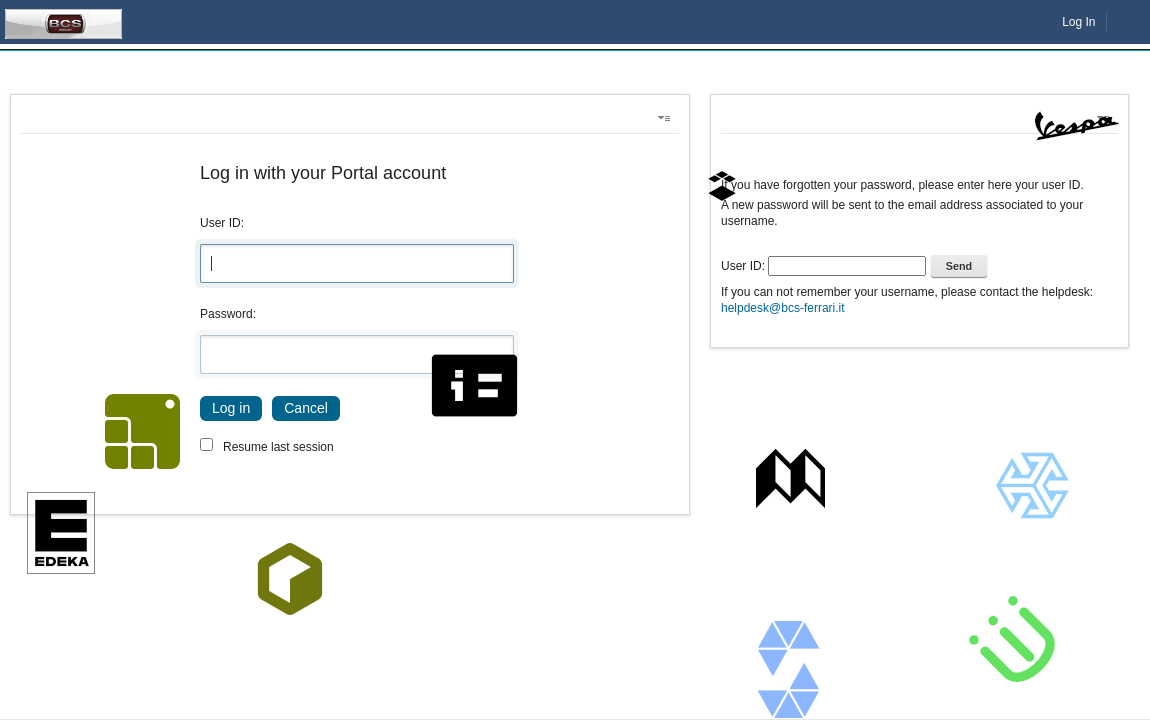 Image resolution: width=1150 pixels, height=720 pixels. What do you see at coordinates (1012, 639) in the screenshot?
I see `i3 window manager logo` at bounding box center [1012, 639].